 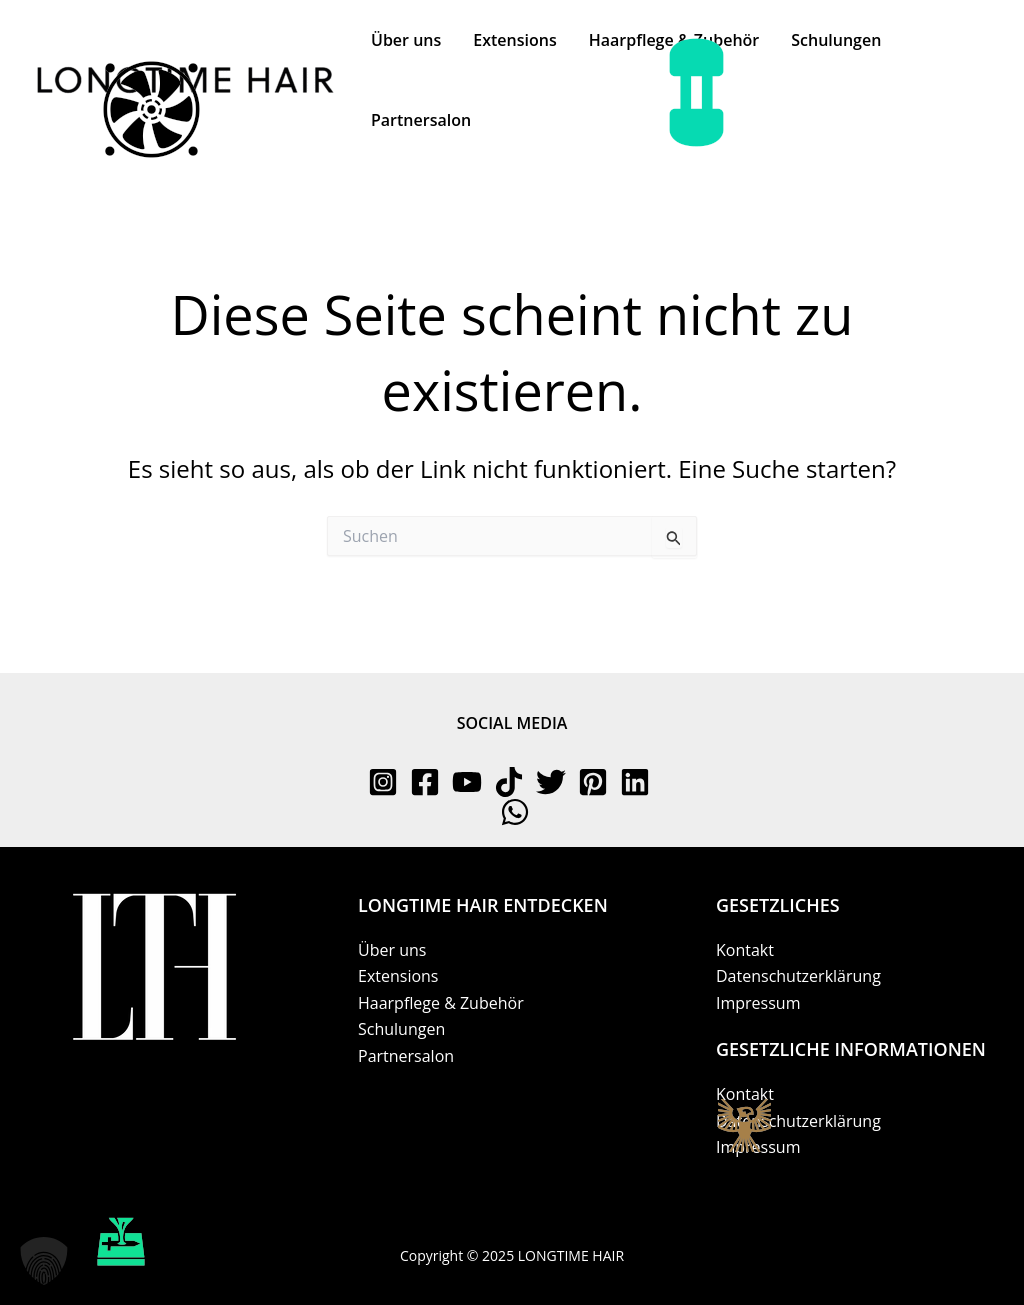 I want to click on access system cooling or fan settings, so click(x=151, y=109).